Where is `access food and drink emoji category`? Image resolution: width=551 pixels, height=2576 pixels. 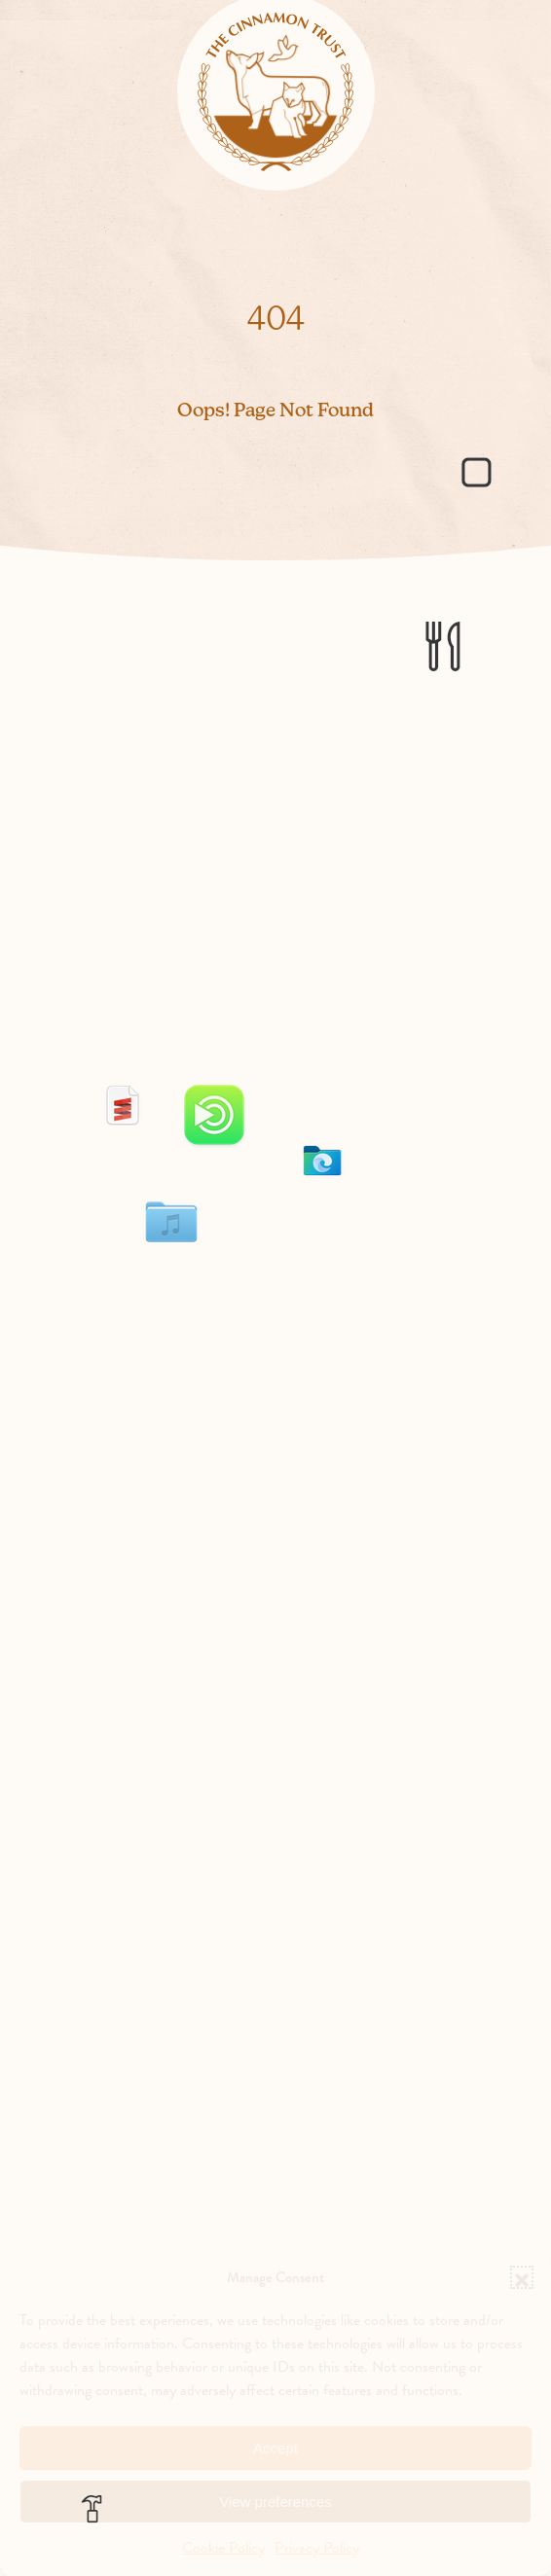 access food and drink emoji category is located at coordinates (444, 646).